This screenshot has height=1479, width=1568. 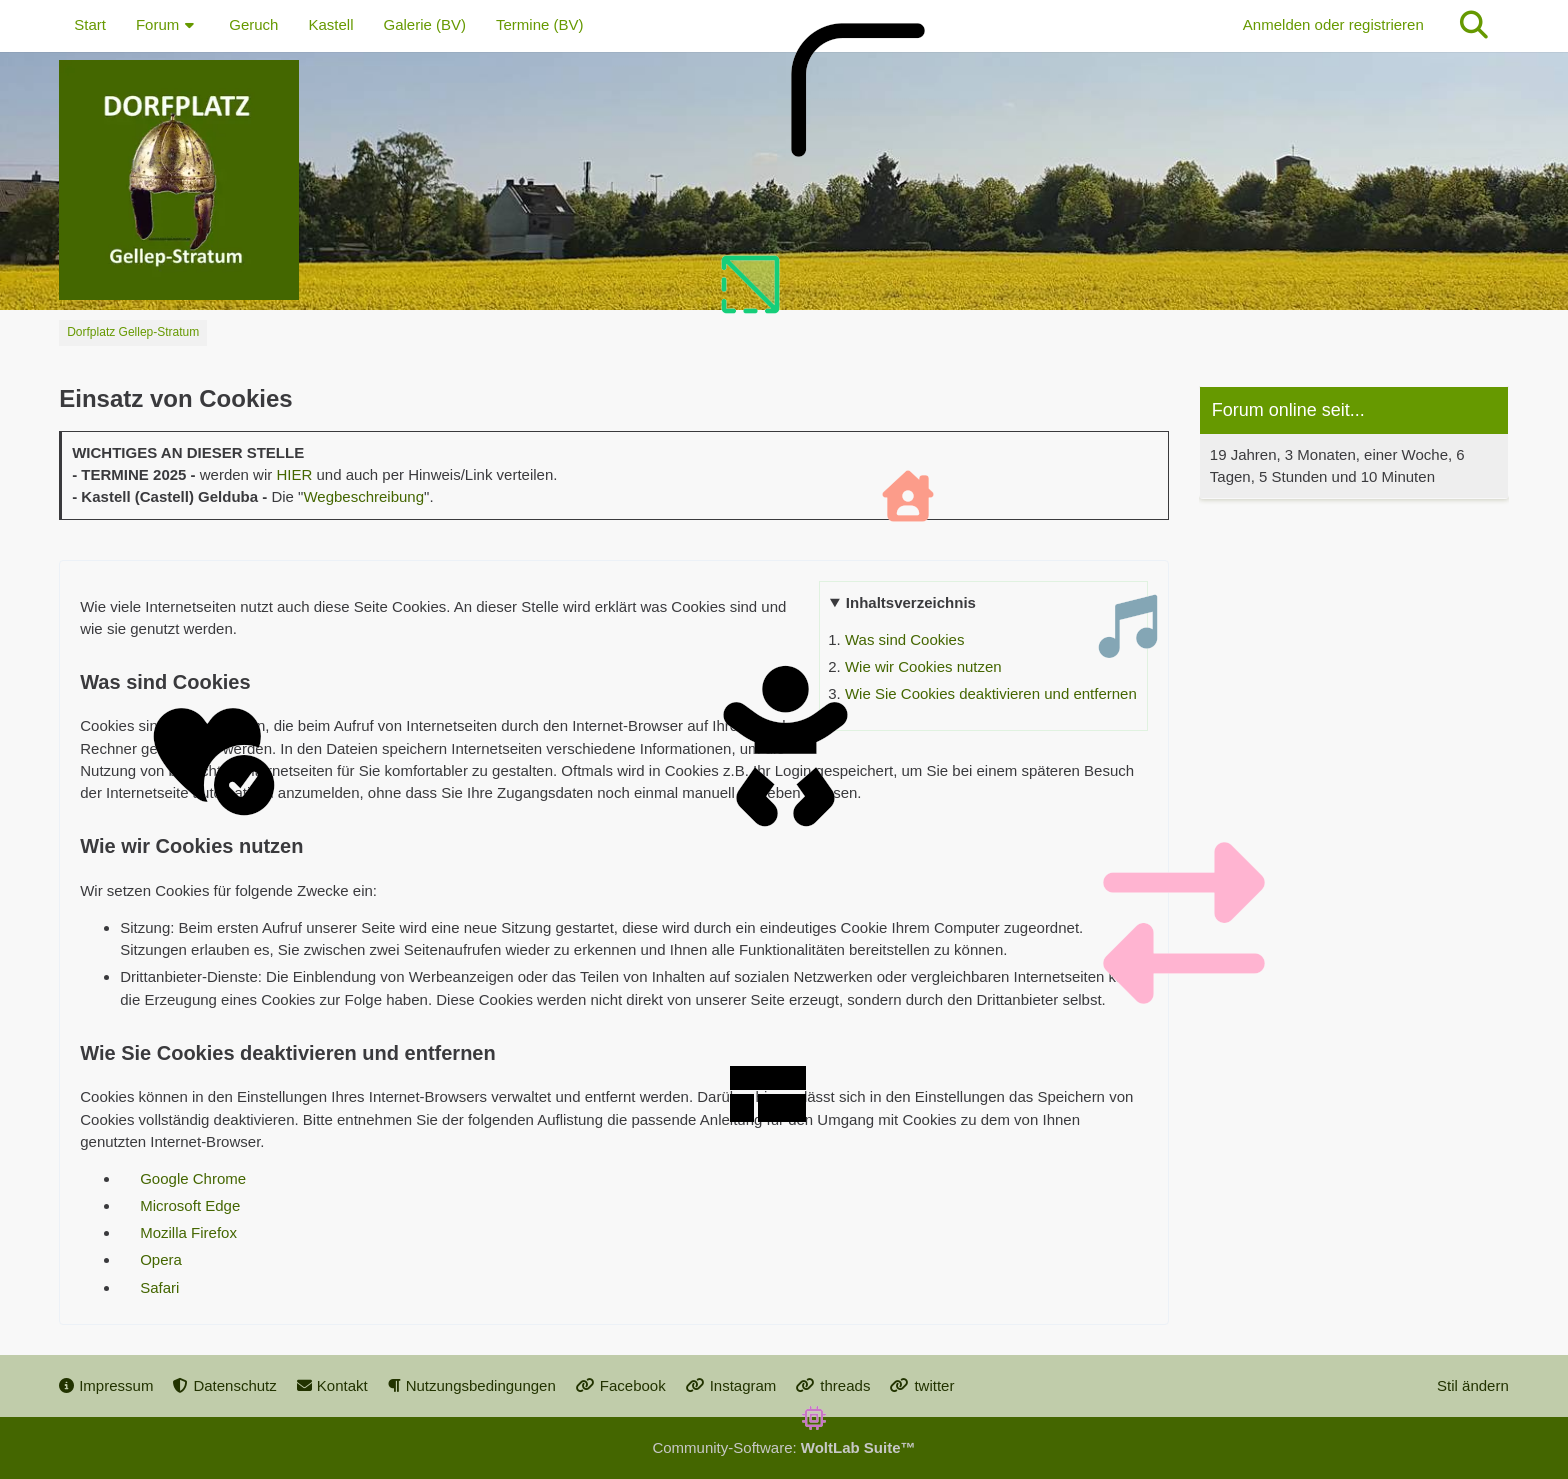 What do you see at coordinates (1184, 923) in the screenshot?
I see `swap or exchange items` at bounding box center [1184, 923].